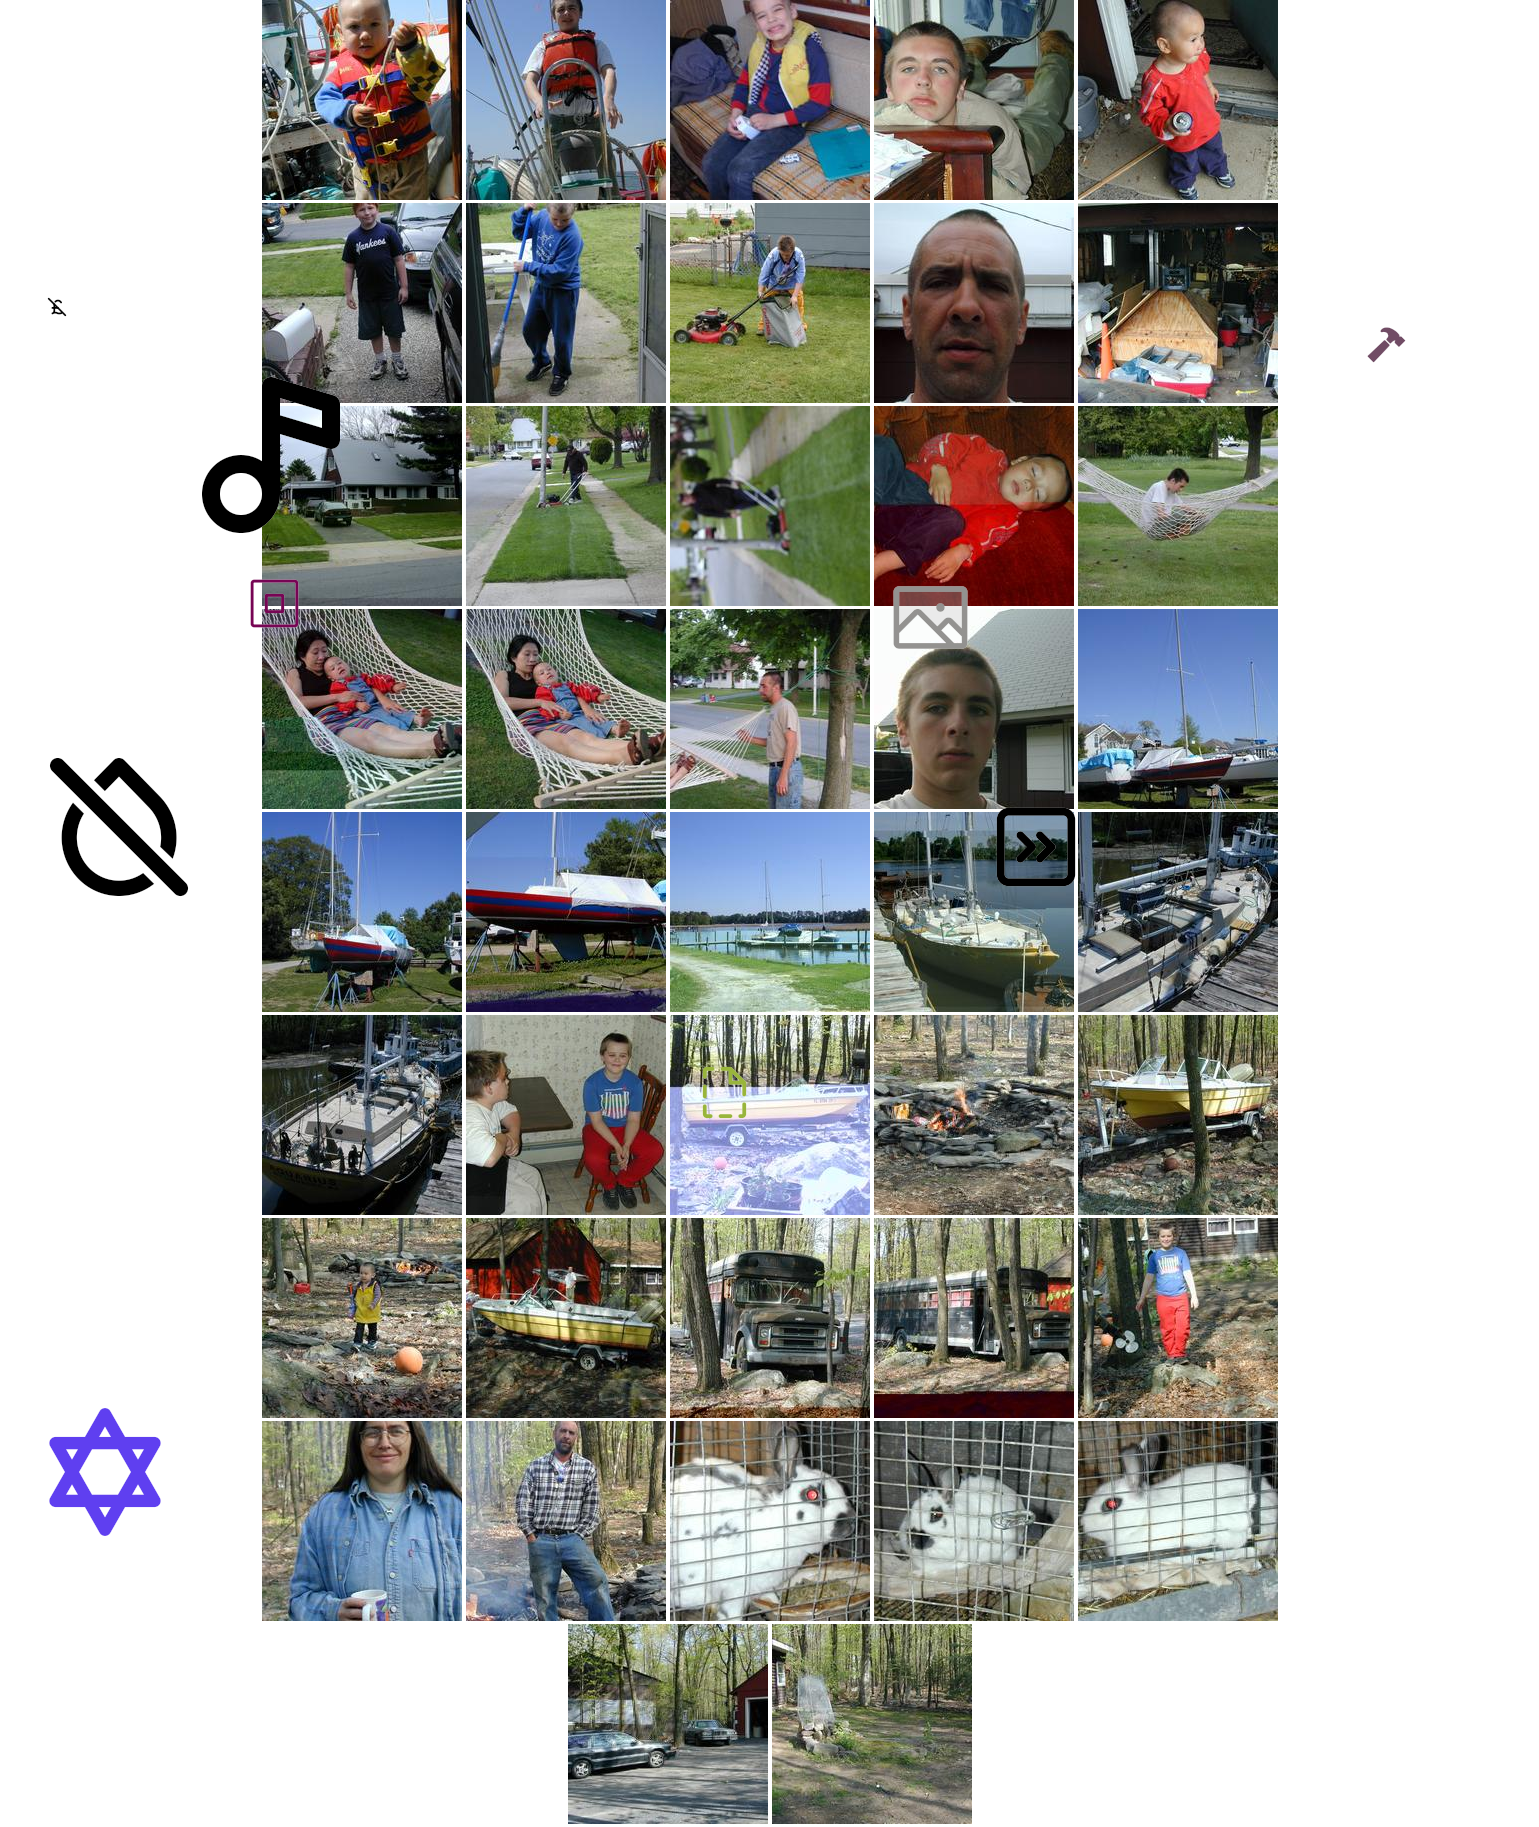 The width and height of the screenshot is (1539, 1827). I want to click on indicates a draft or incomplete file, so click(724, 1092).